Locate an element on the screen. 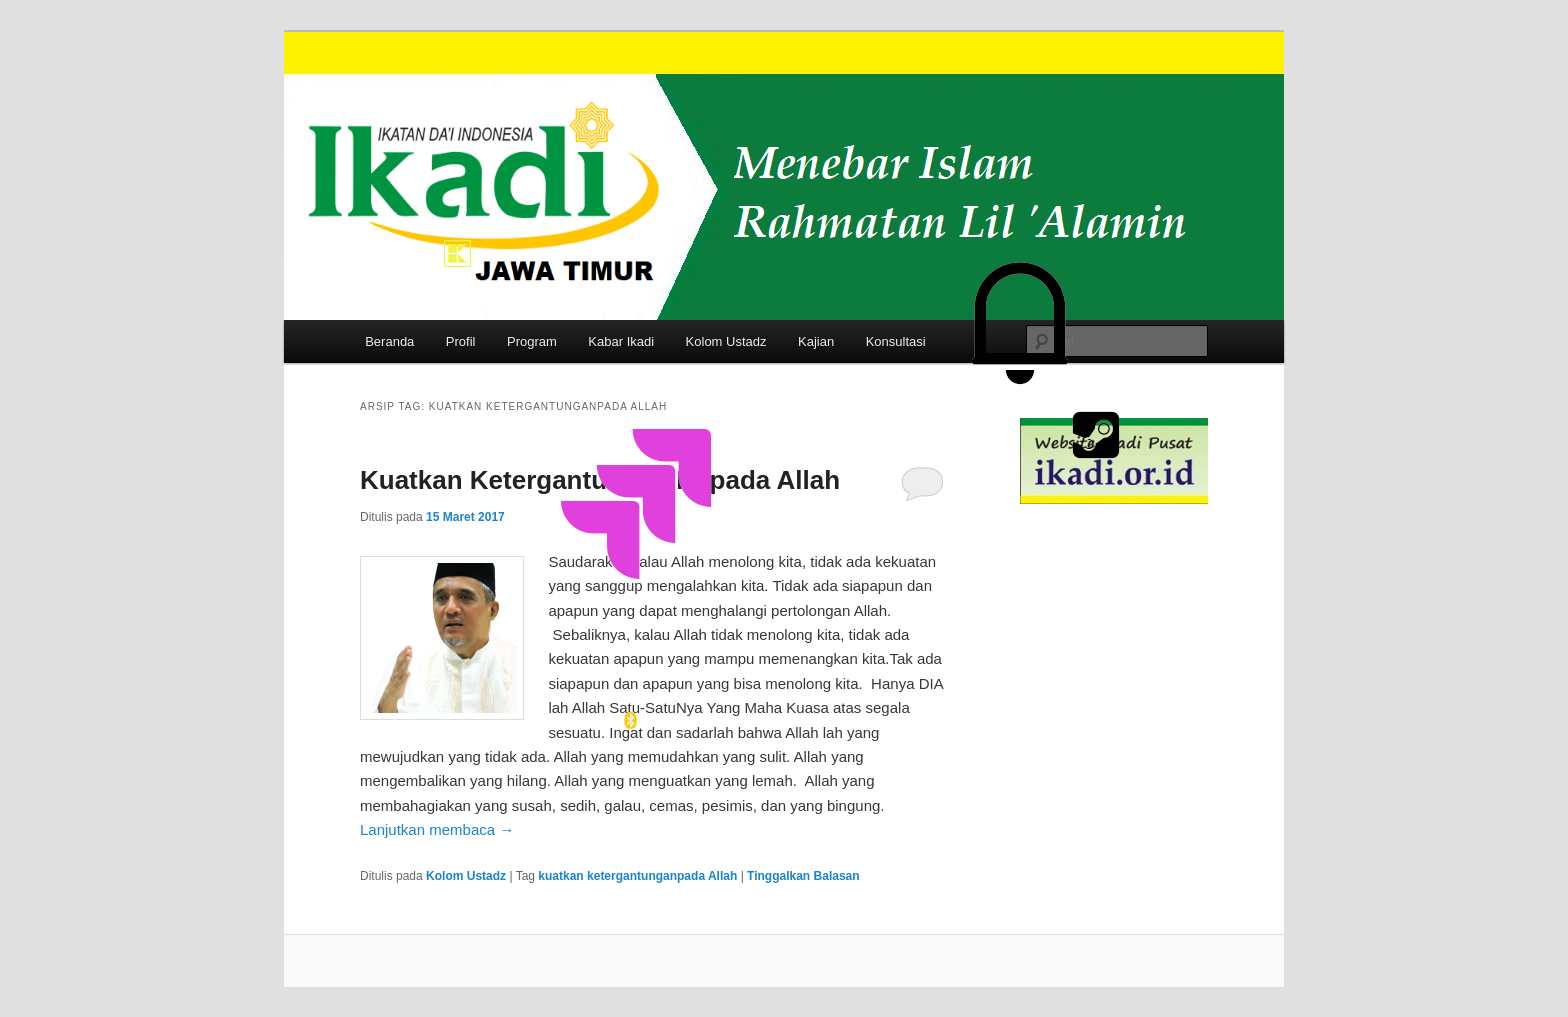 The image size is (1568, 1017). open steam gaming platform is located at coordinates (1096, 435).